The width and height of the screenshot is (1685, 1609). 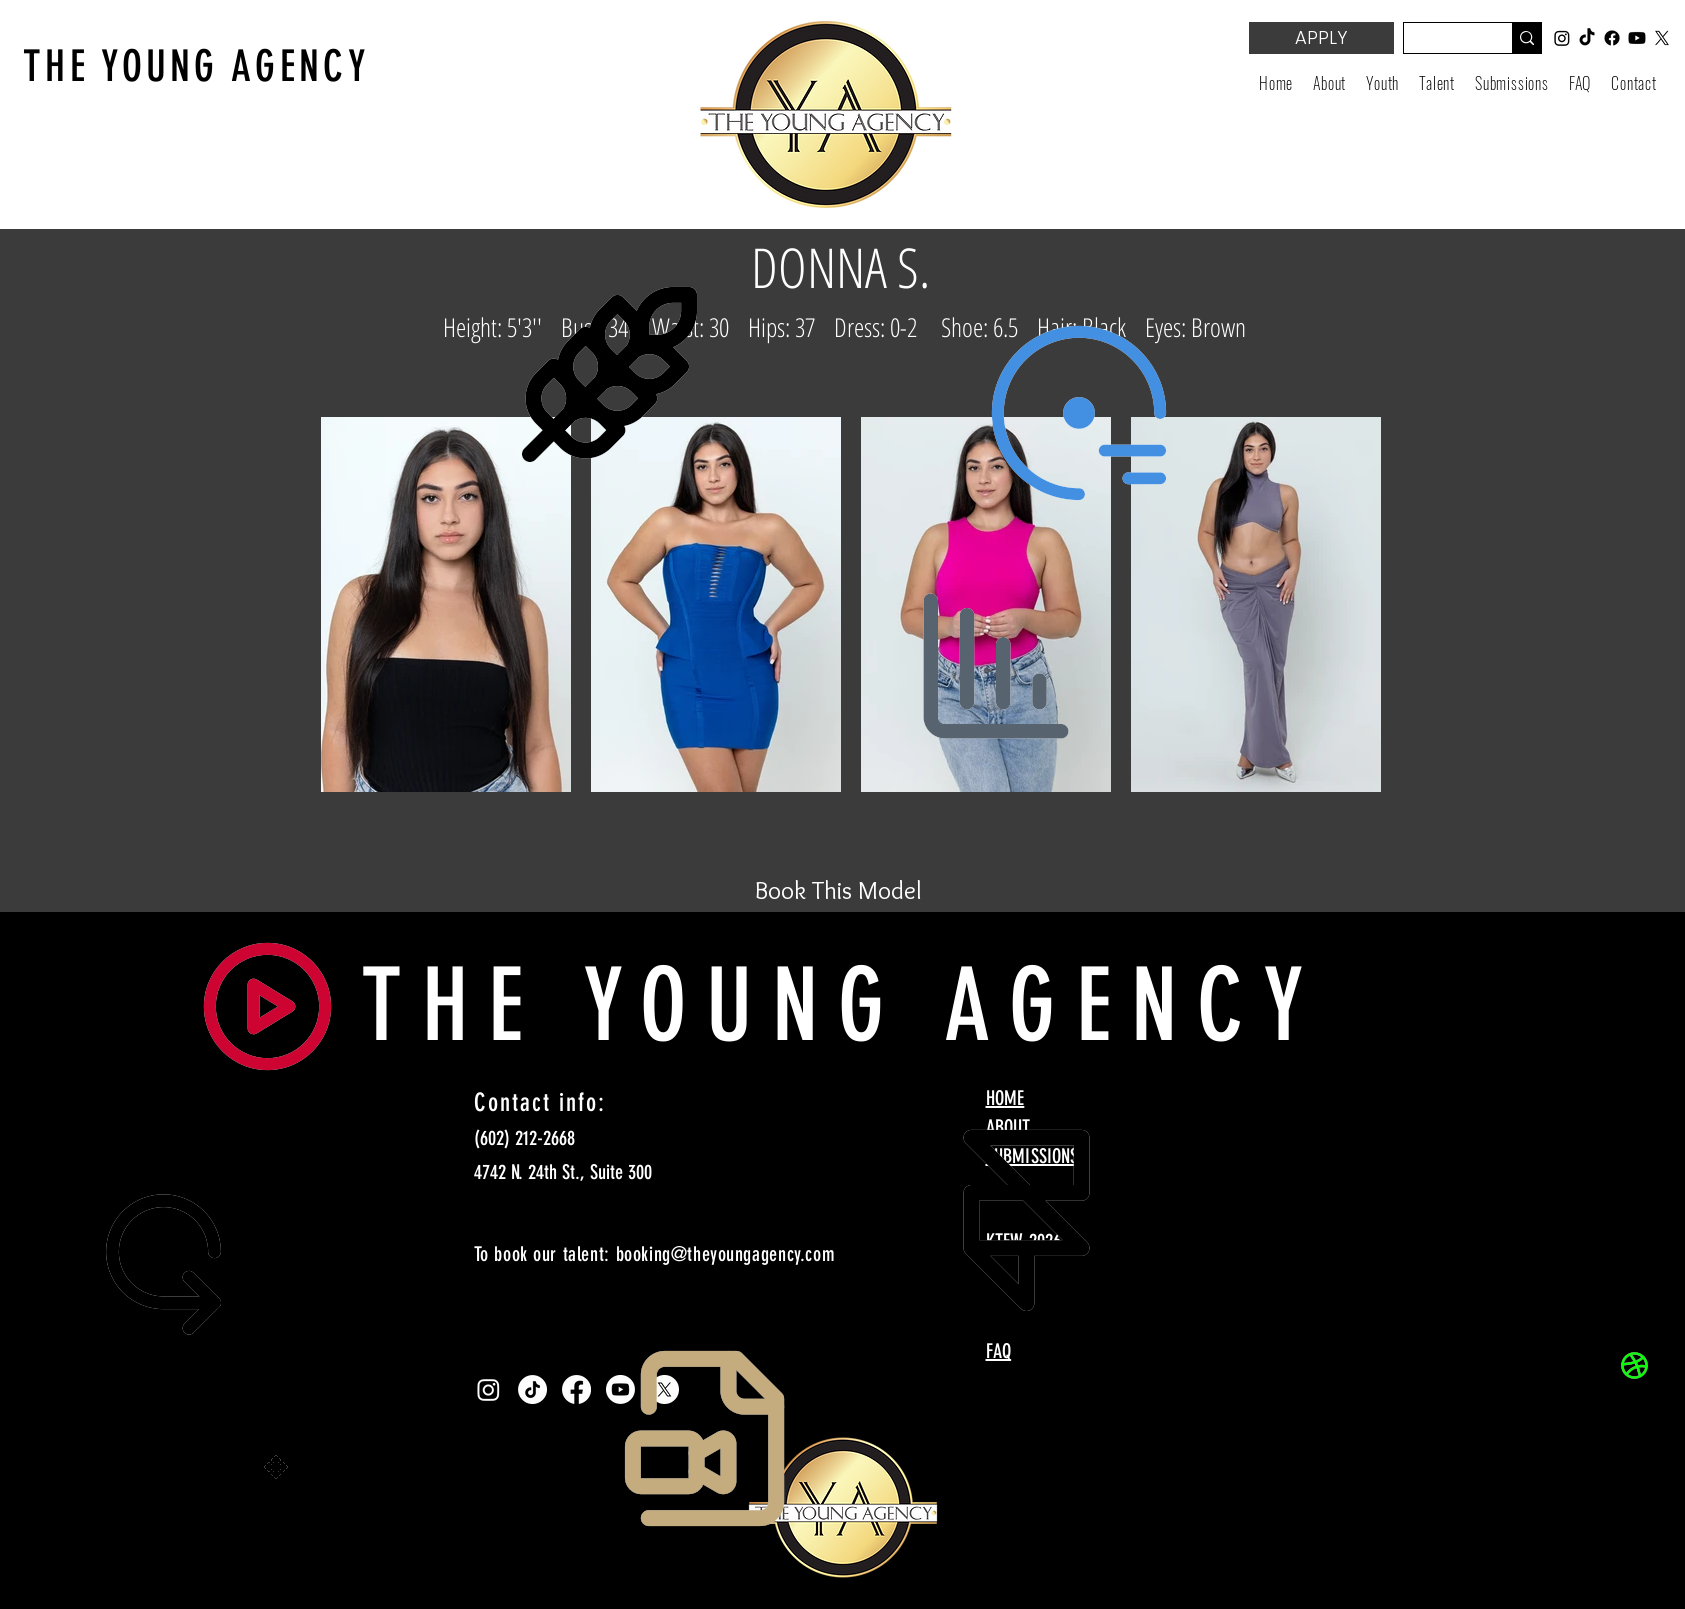 I want to click on indicates grain or wheat-based ingredients, so click(x=609, y=374).